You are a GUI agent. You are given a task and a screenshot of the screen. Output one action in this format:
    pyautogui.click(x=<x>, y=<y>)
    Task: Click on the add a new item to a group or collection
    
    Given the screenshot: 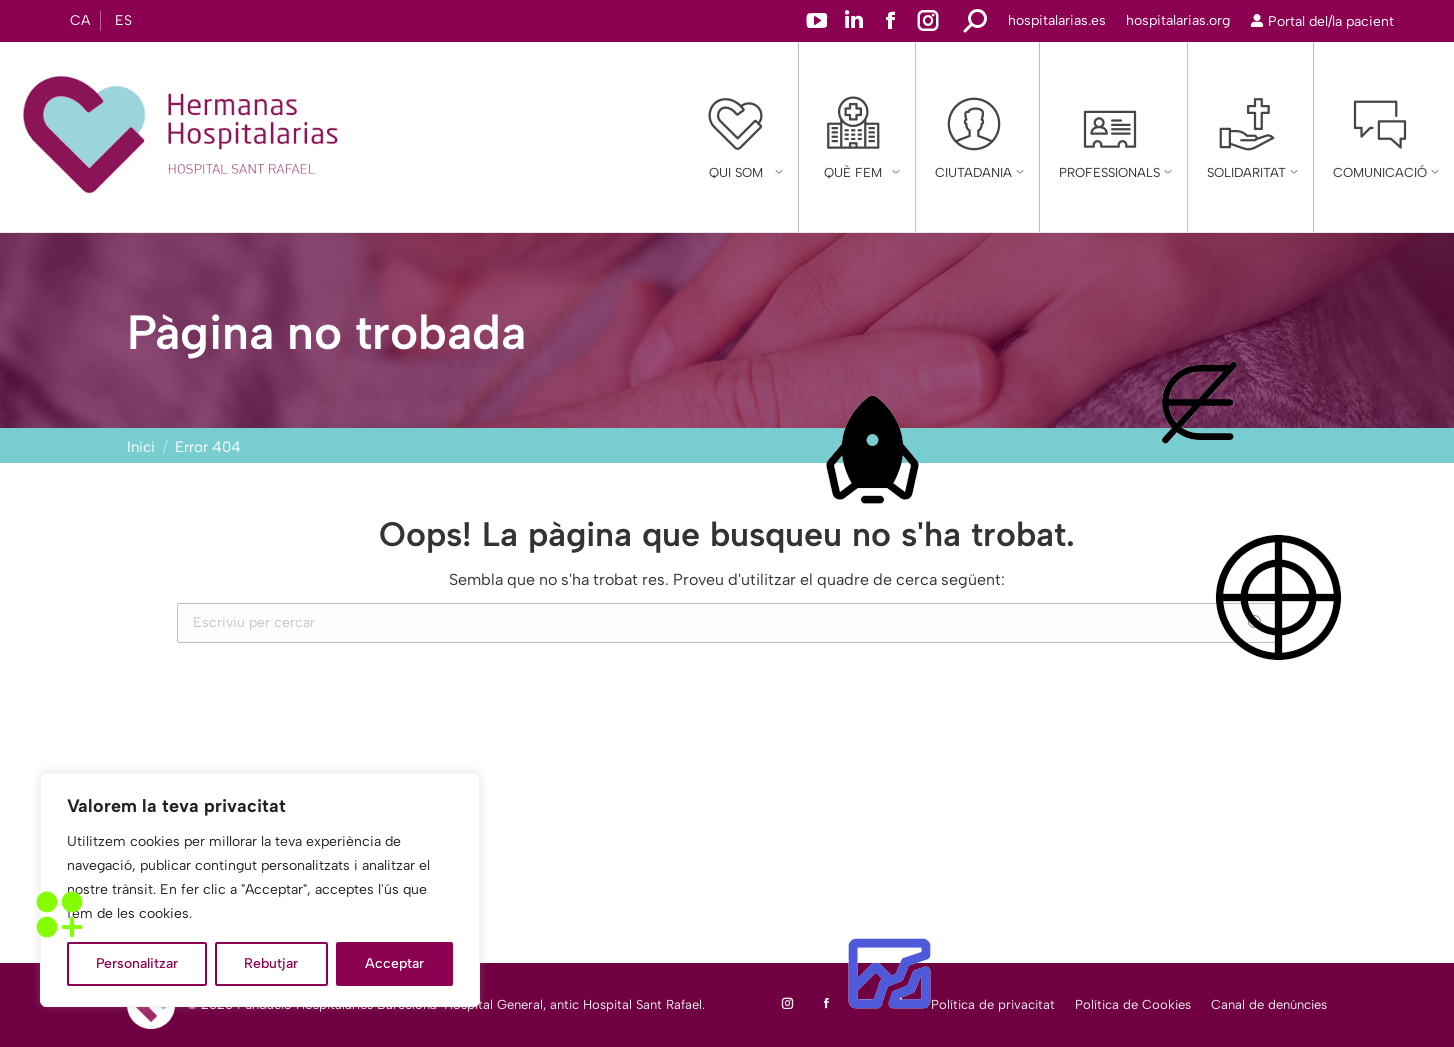 What is the action you would take?
    pyautogui.click(x=59, y=914)
    